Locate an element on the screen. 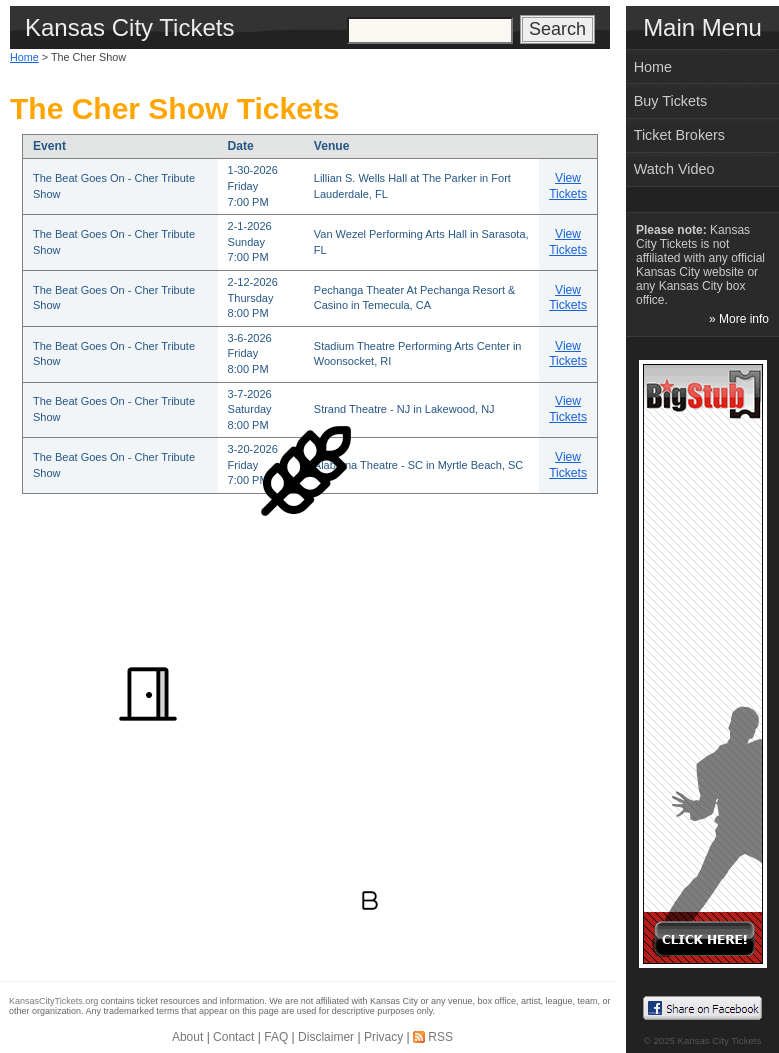  indicates grain or wheat-based ingredients is located at coordinates (306, 471).